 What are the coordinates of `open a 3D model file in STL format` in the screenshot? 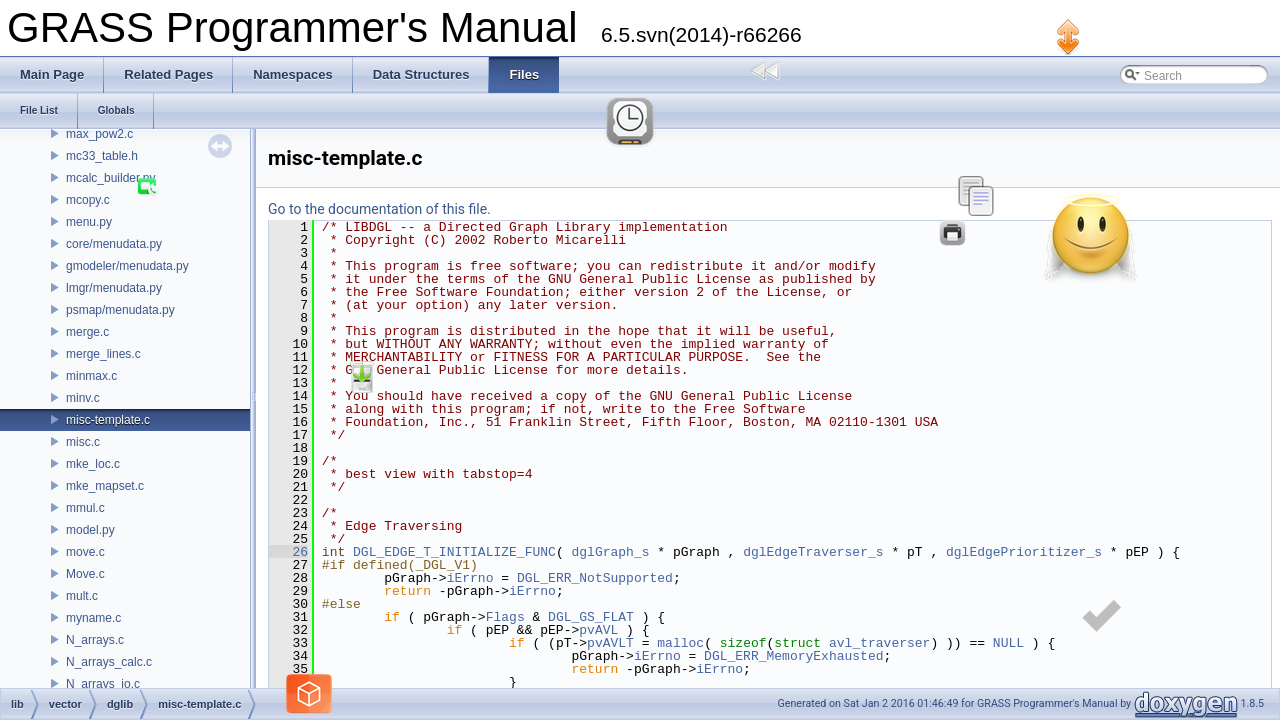 It's located at (309, 692).